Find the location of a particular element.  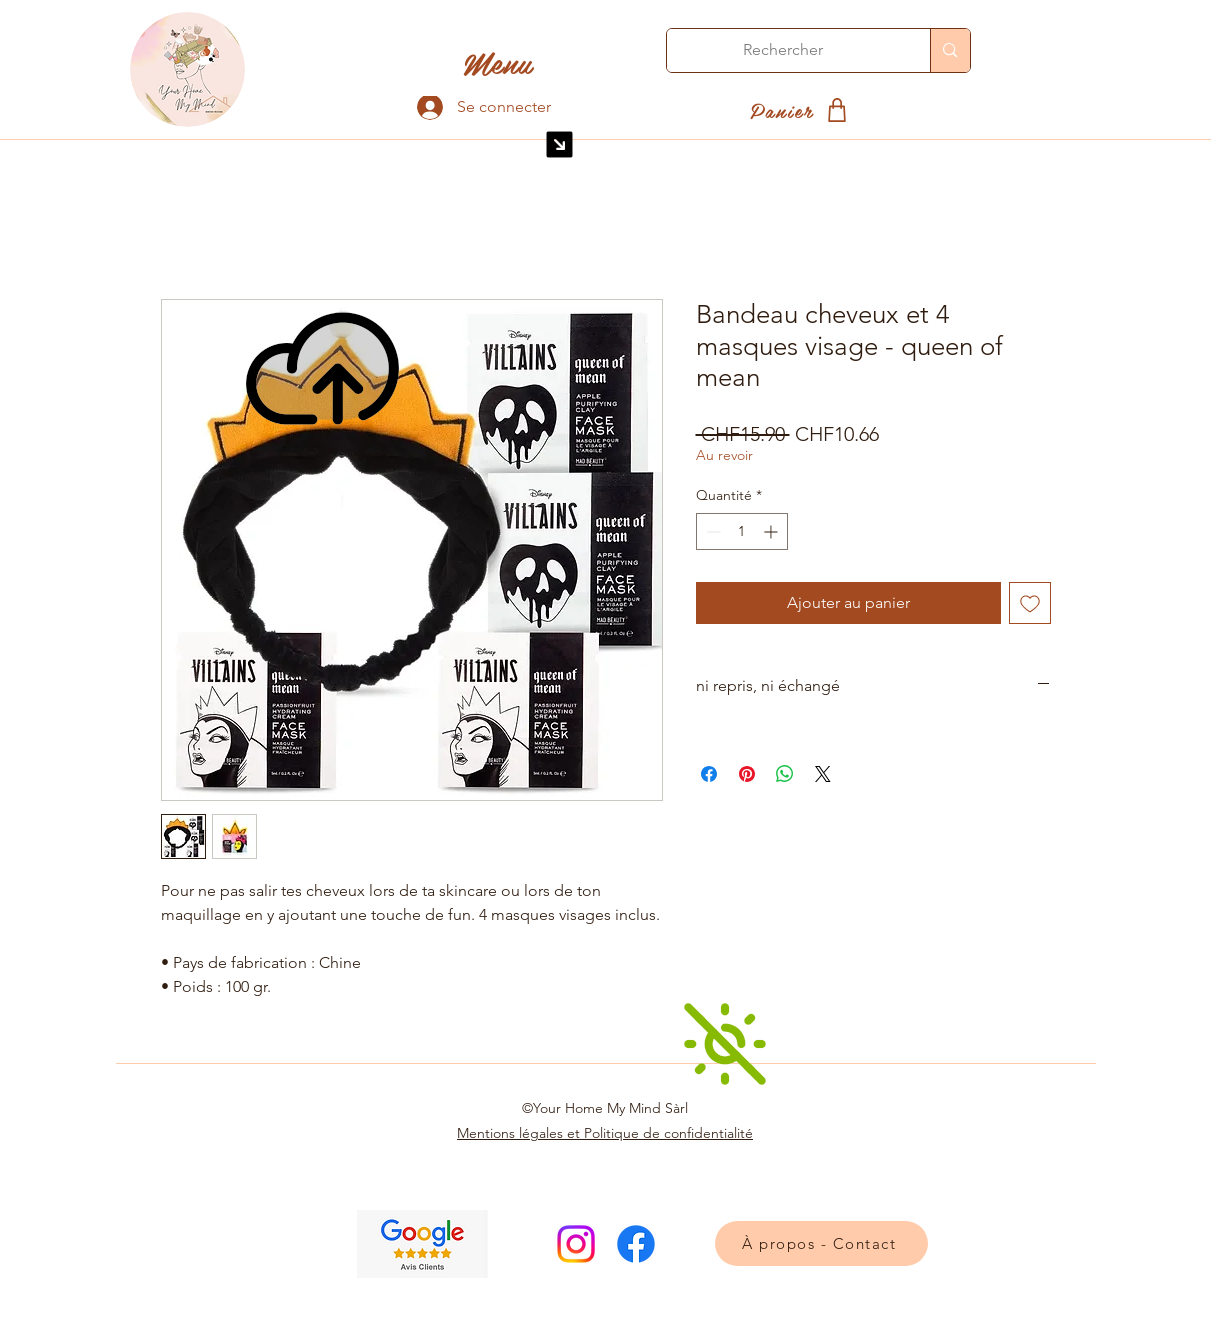

upload file to cloud storage is located at coordinates (322, 368).